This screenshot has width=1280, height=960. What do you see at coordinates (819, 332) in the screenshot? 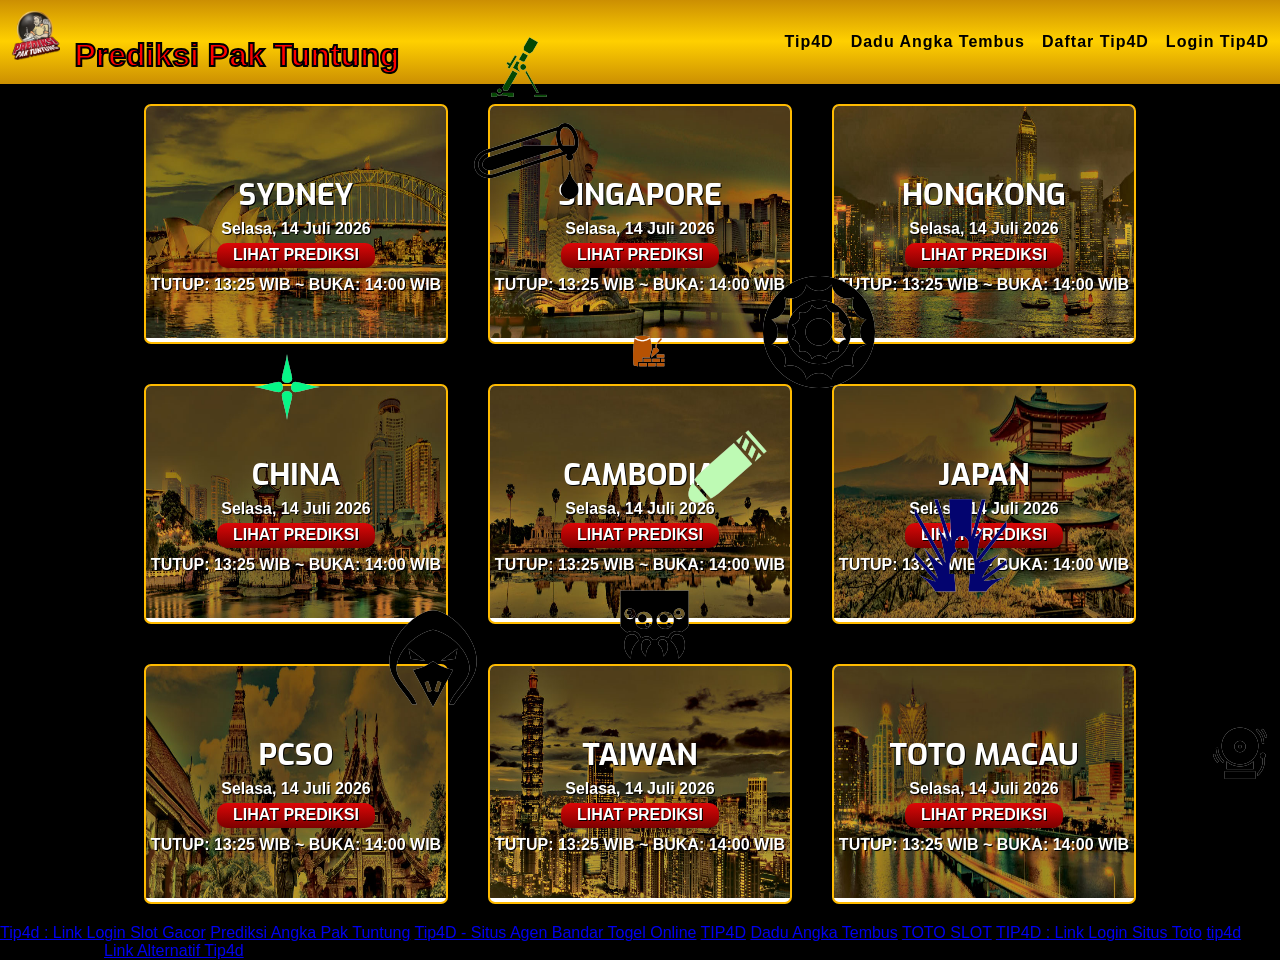
I see `settings or configuration gear icon` at bounding box center [819, 332].